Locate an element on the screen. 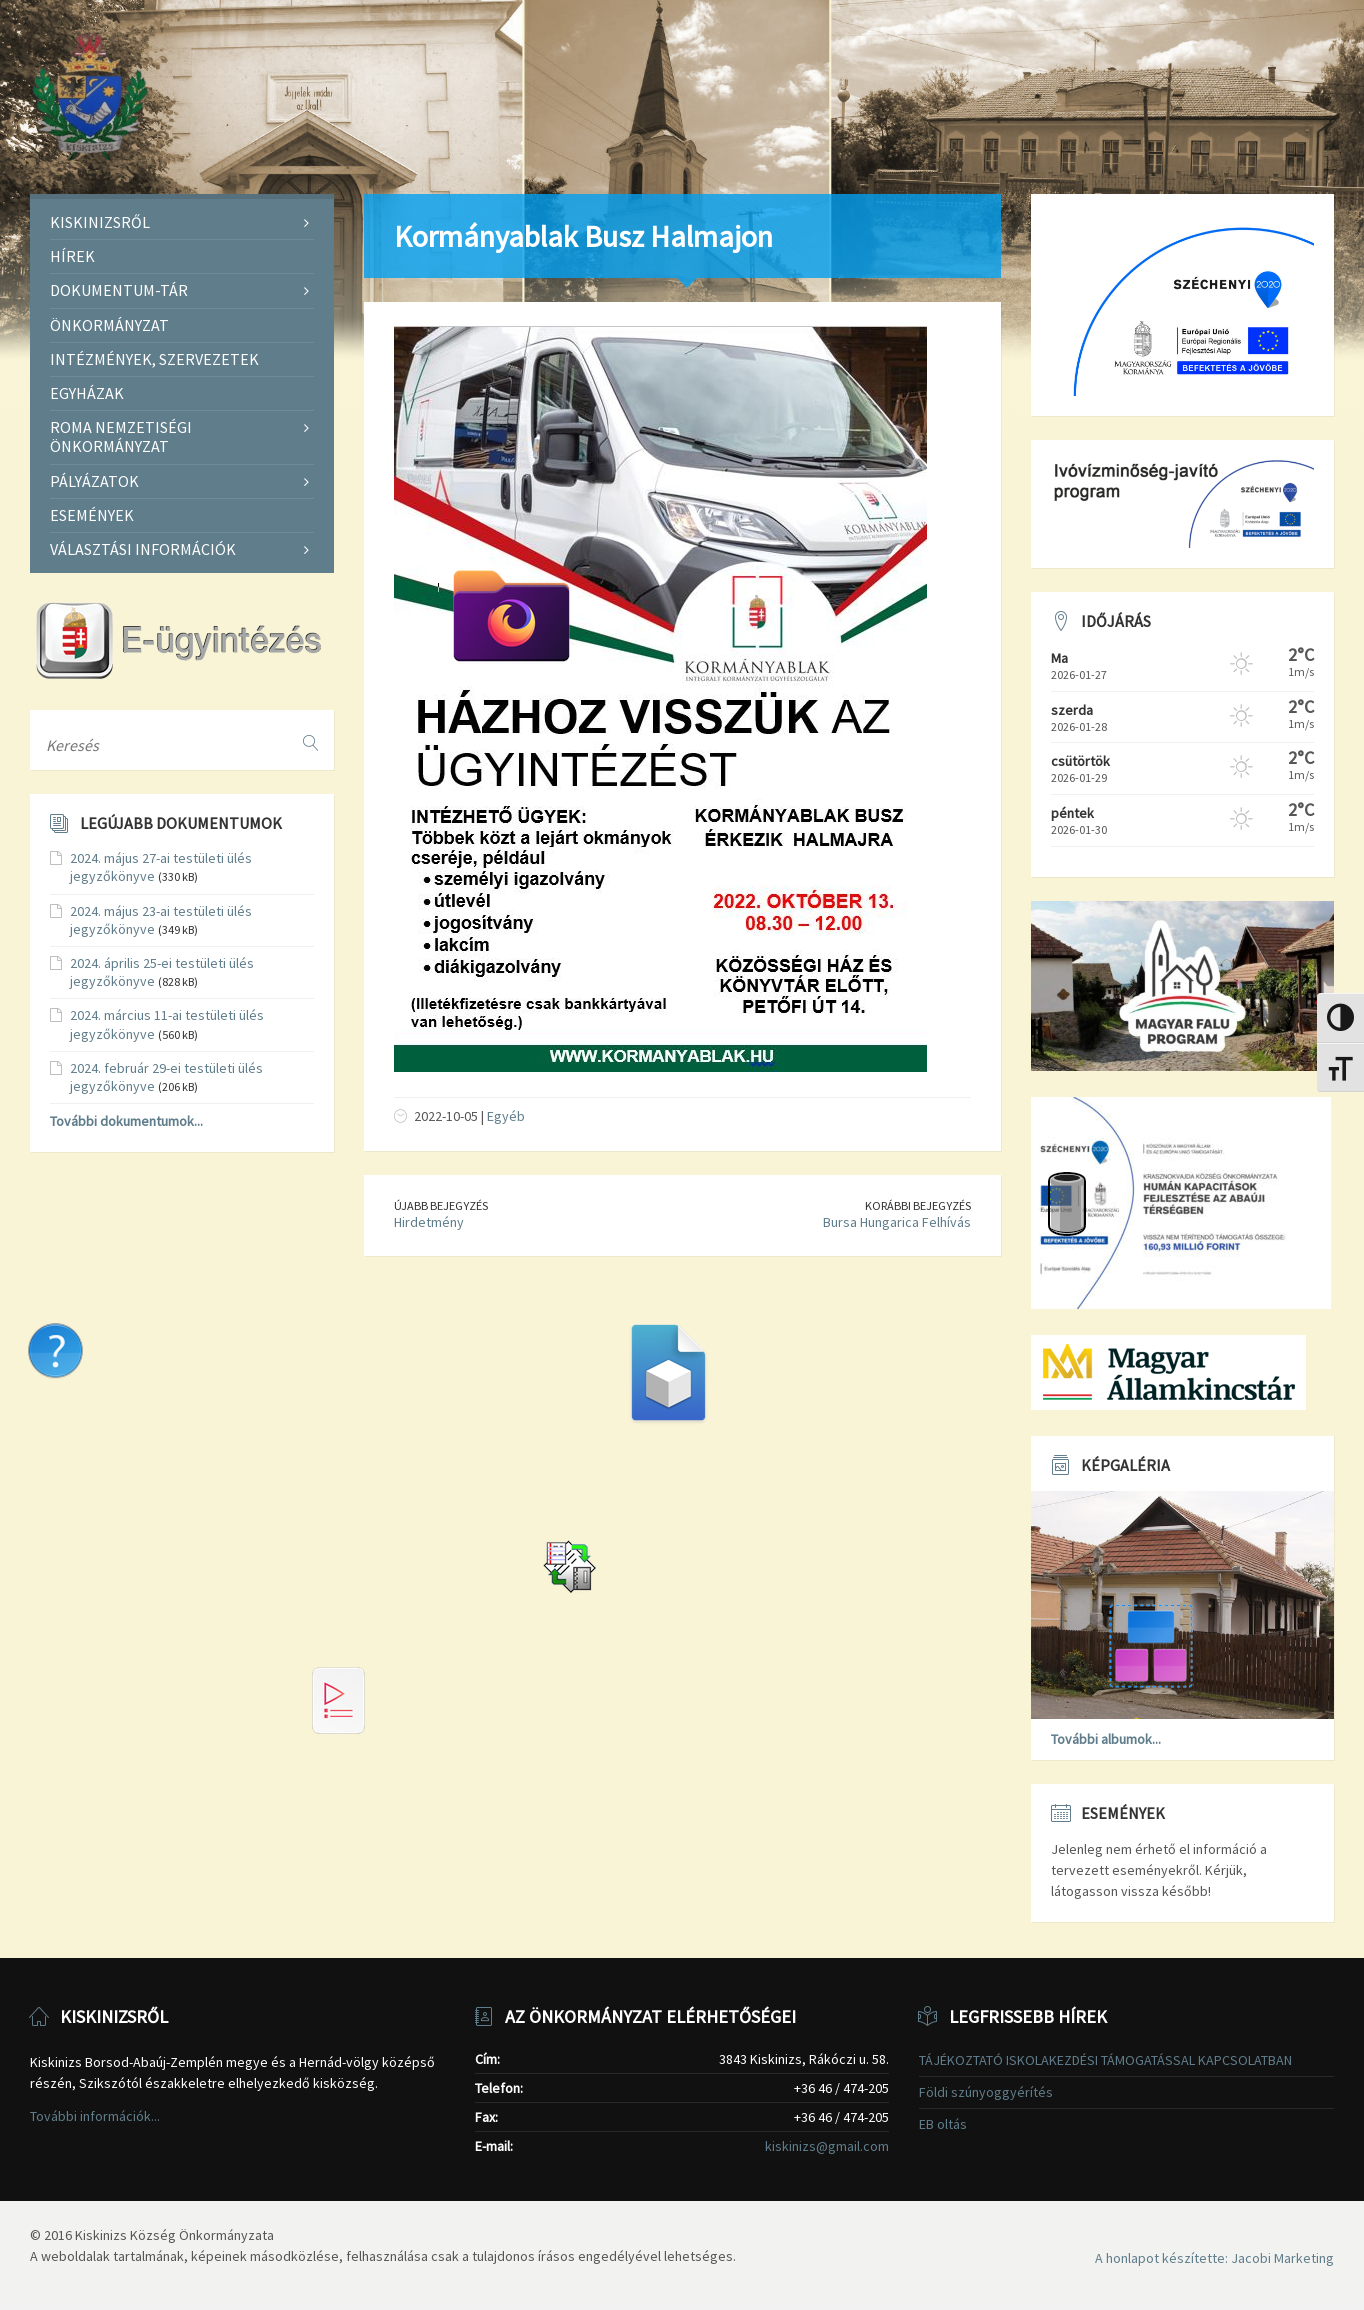 The width and height of the screenshot is (1364, 2310). open the help center or documentation is located at coordinates (55, 1350).